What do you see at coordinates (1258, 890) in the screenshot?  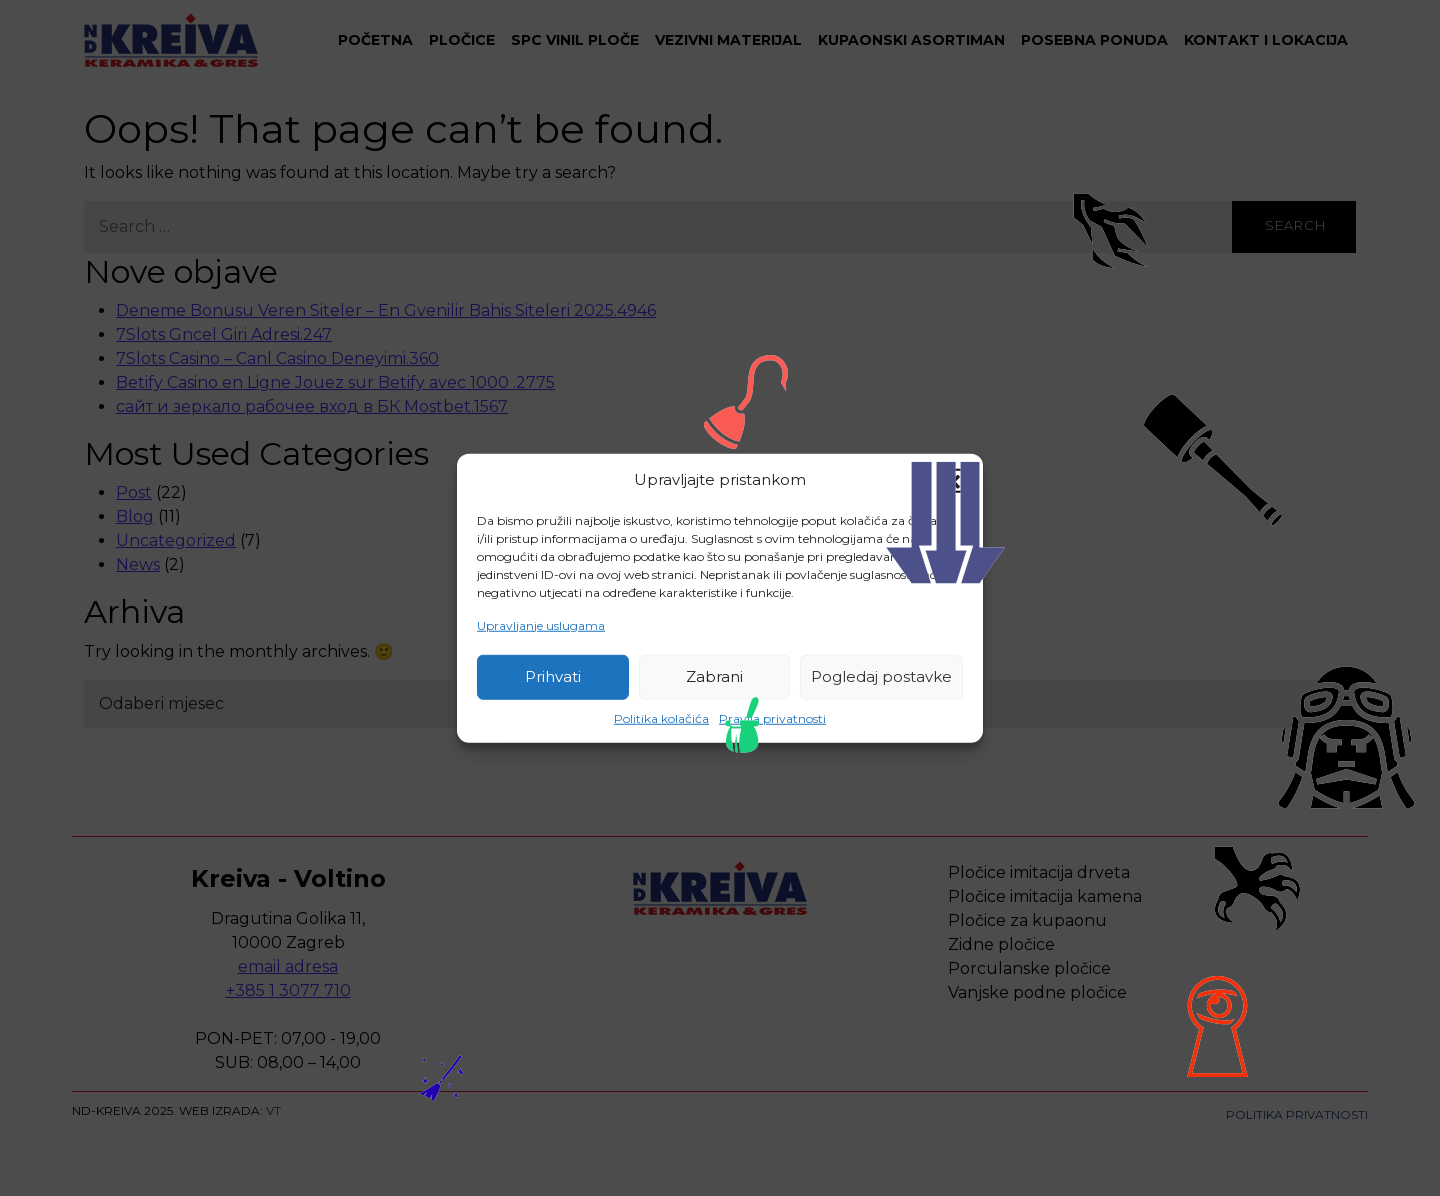 I see `select a beast or creature class in a game` at bounding box center [1258, 890].